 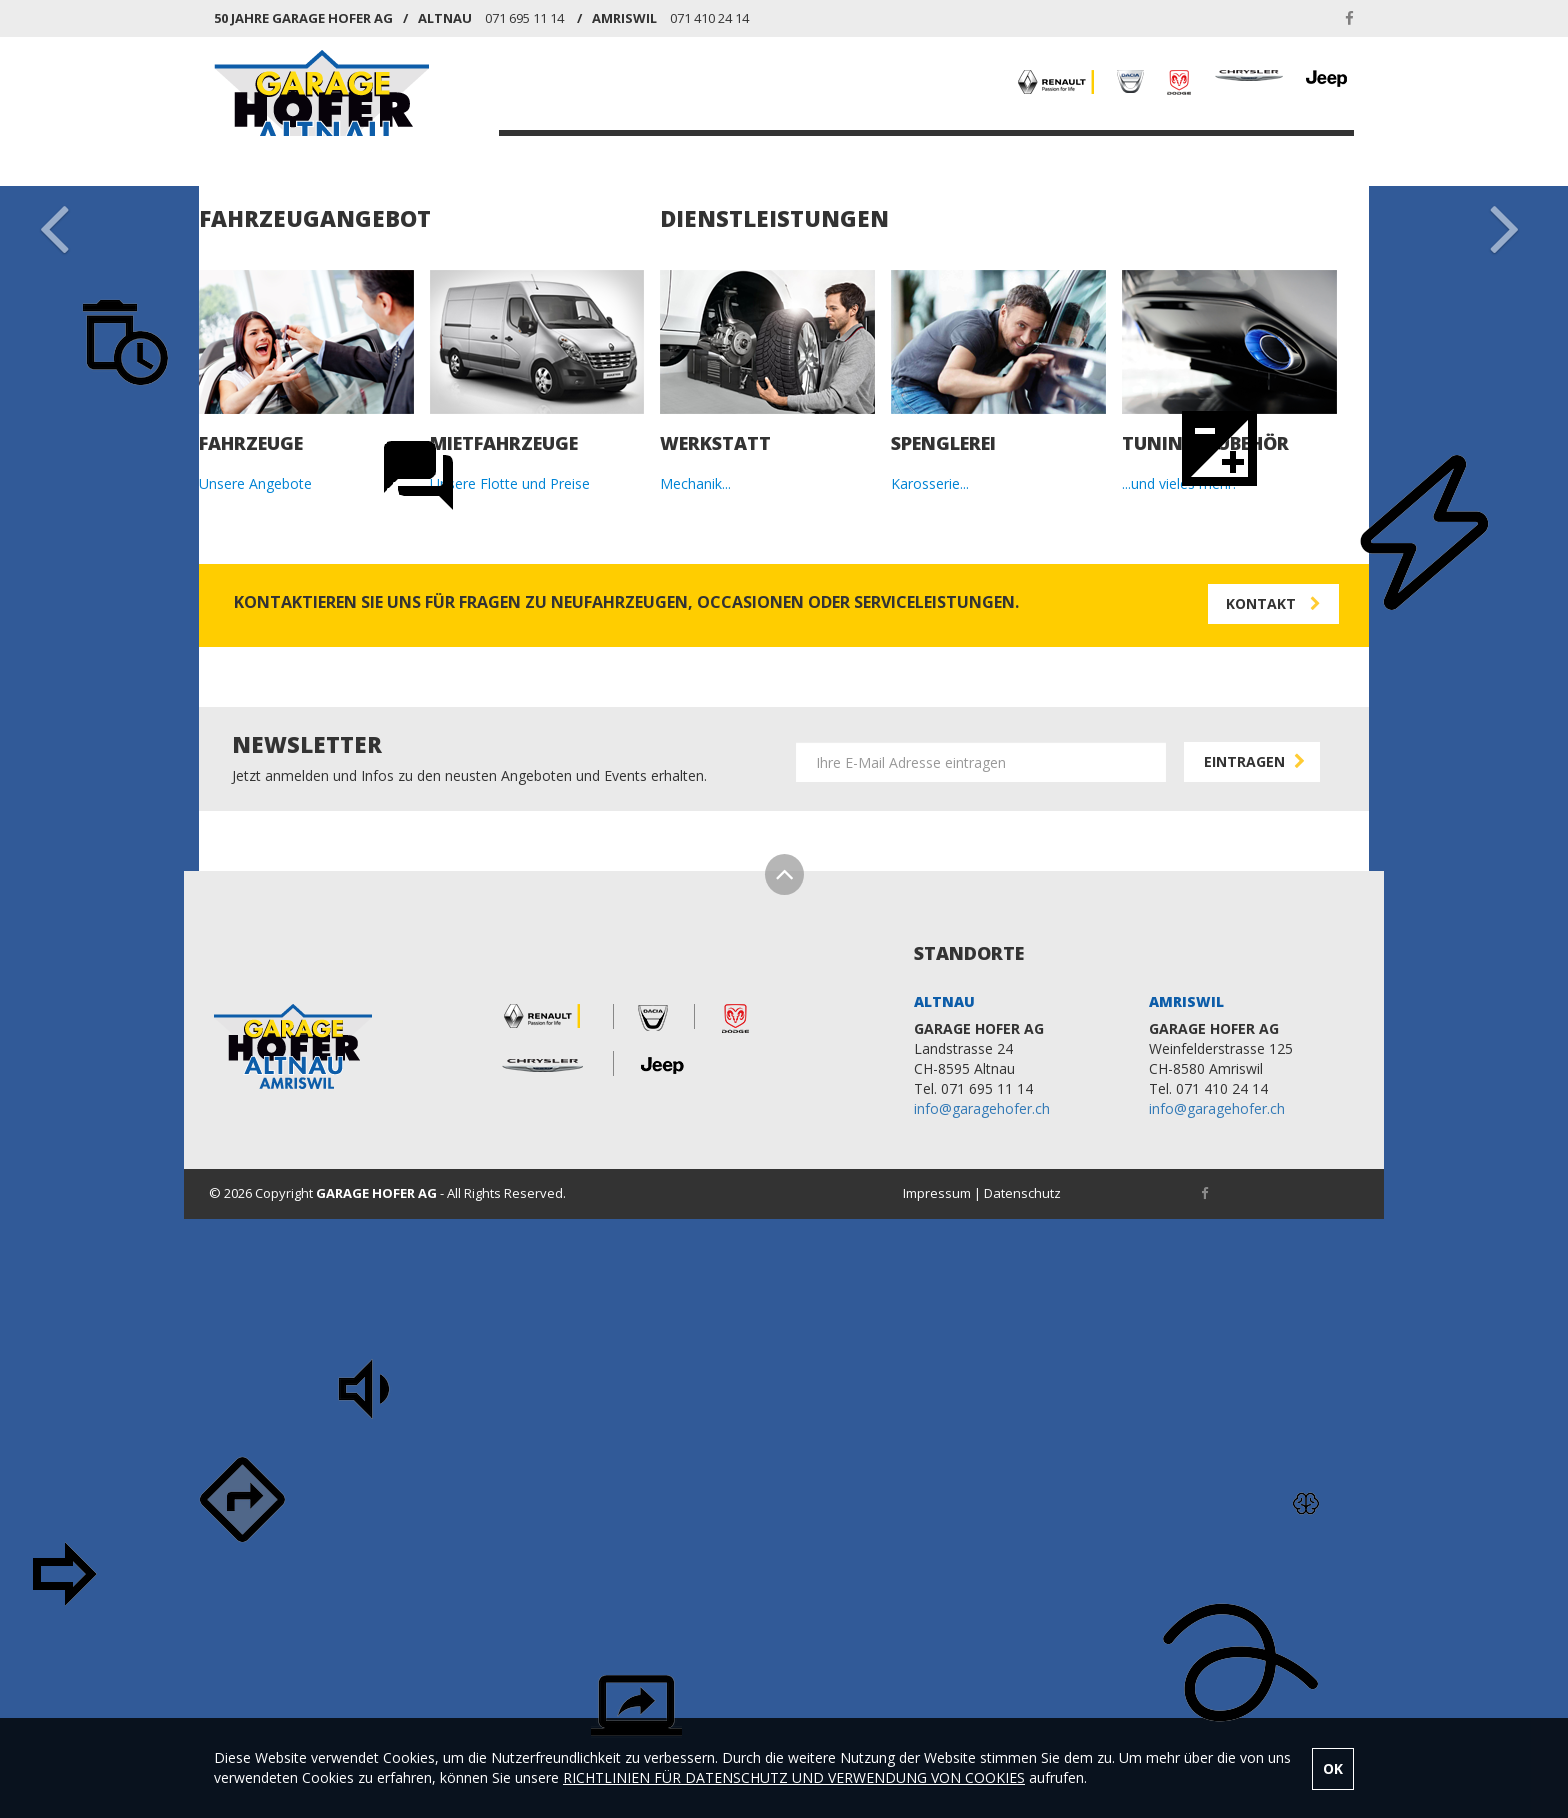 I want to click on toggle freehand drawing or scribble mode, so click(x=1232, y=1662).